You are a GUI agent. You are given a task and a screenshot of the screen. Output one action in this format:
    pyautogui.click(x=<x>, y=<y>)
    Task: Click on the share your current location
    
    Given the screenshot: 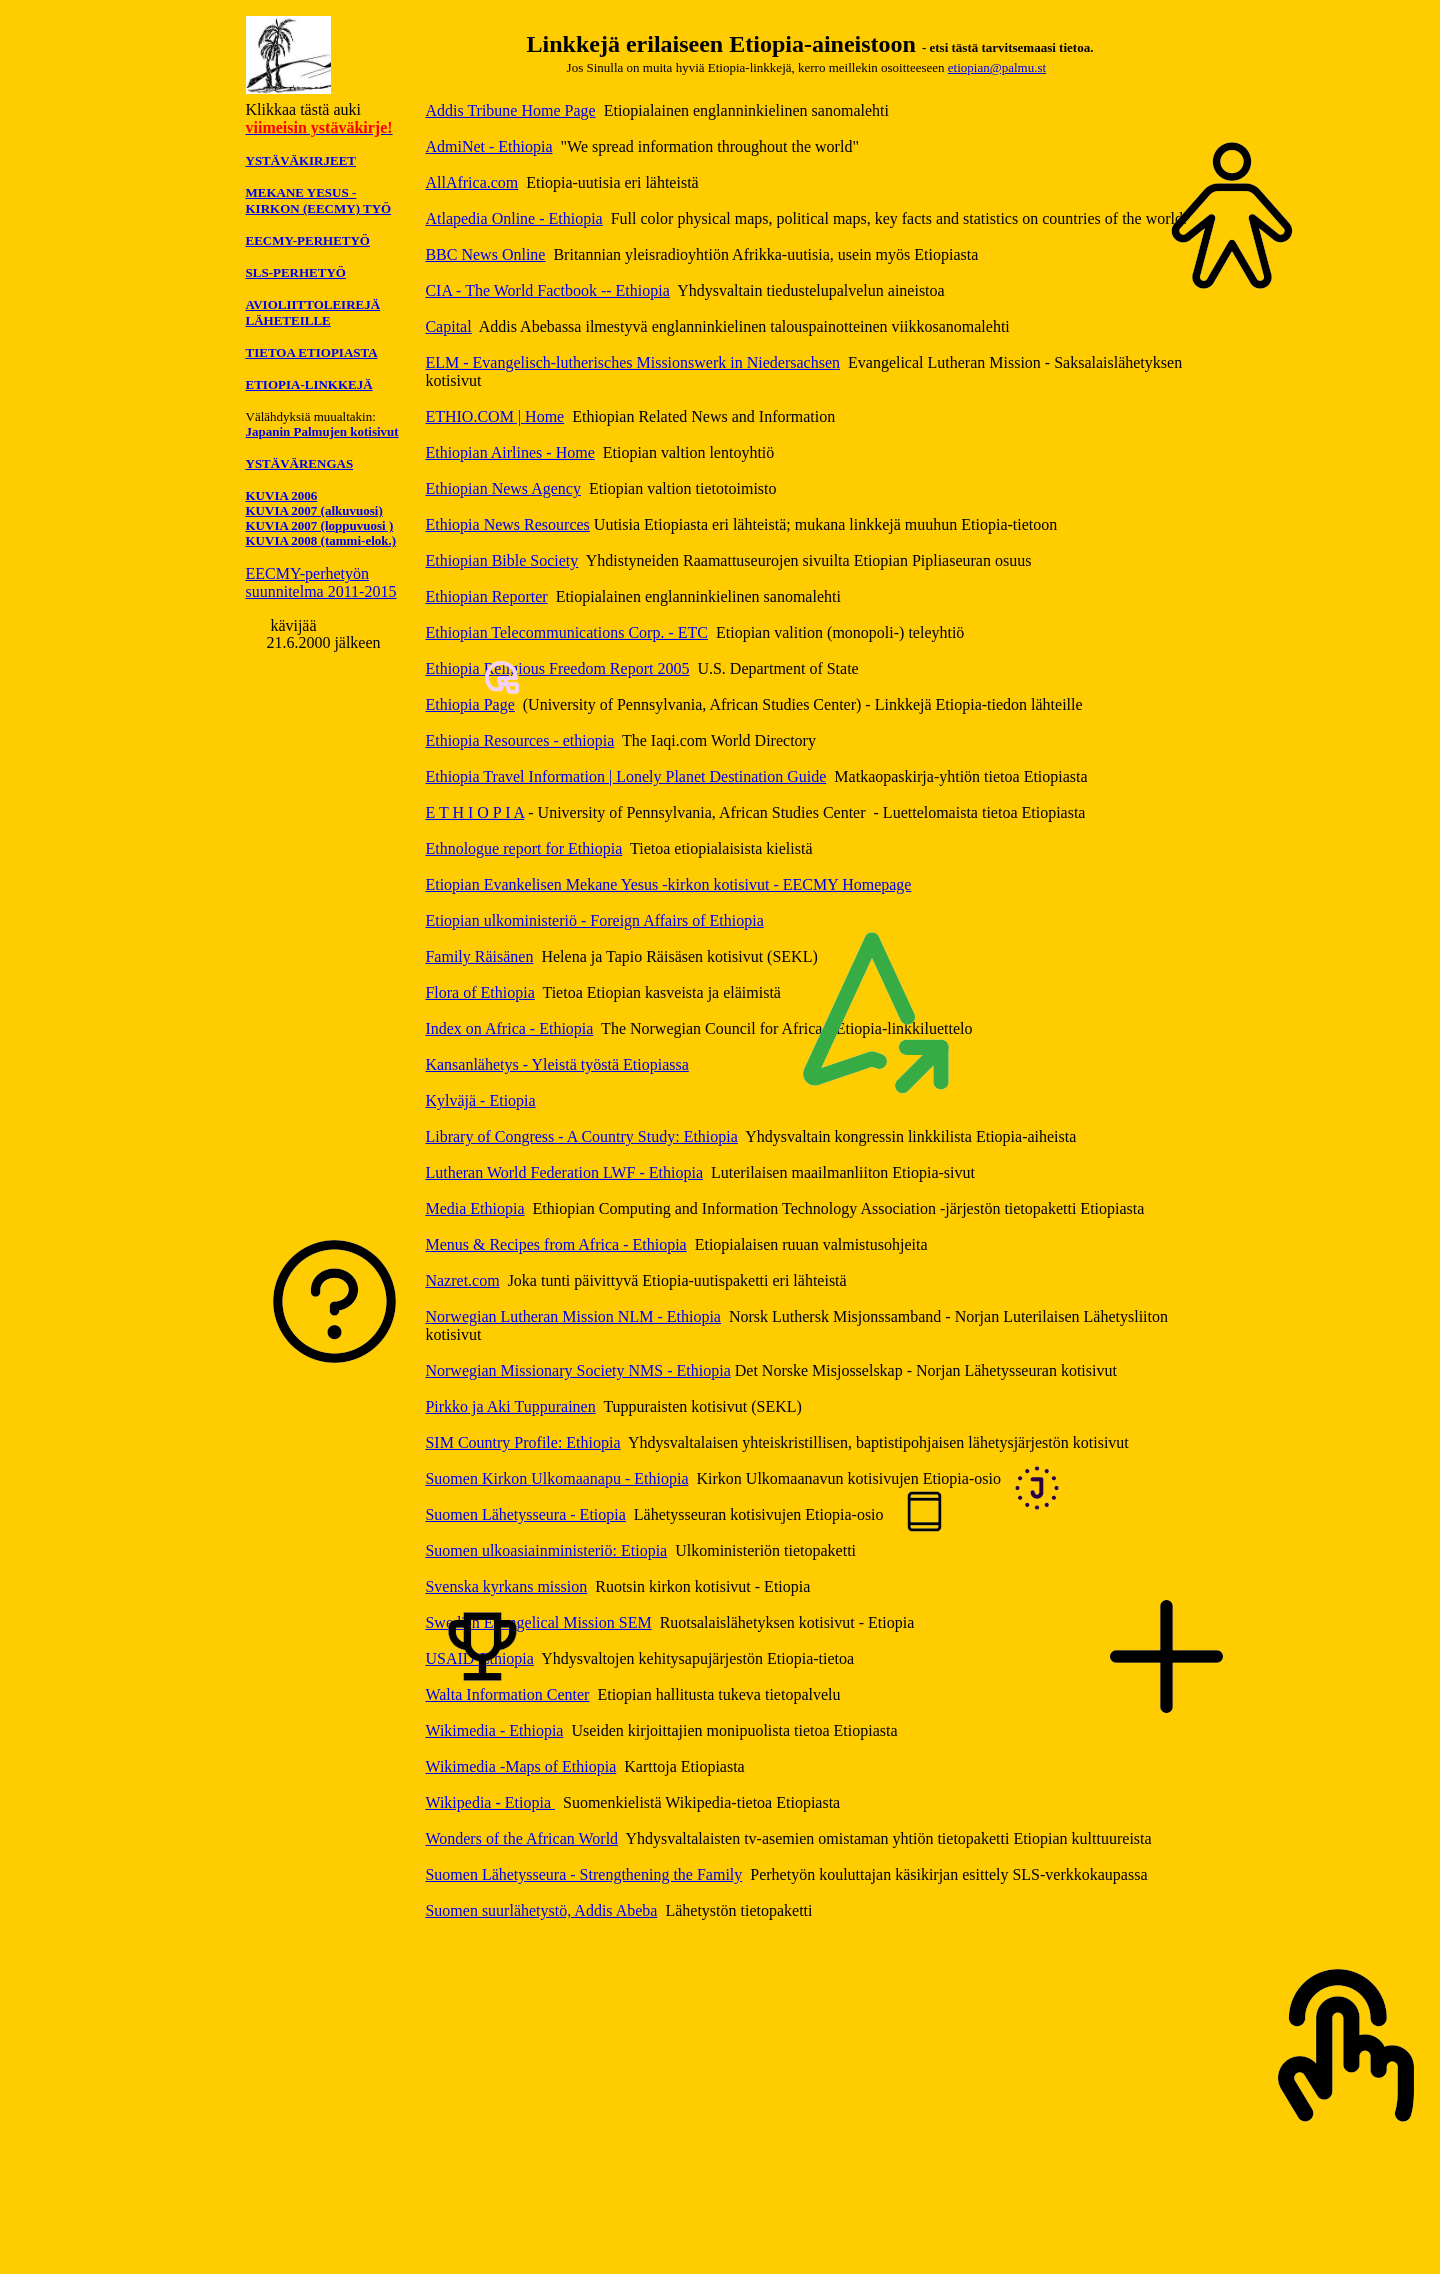 What is the action you would take?
    pyautogui.click(x=872, y=1009)
    